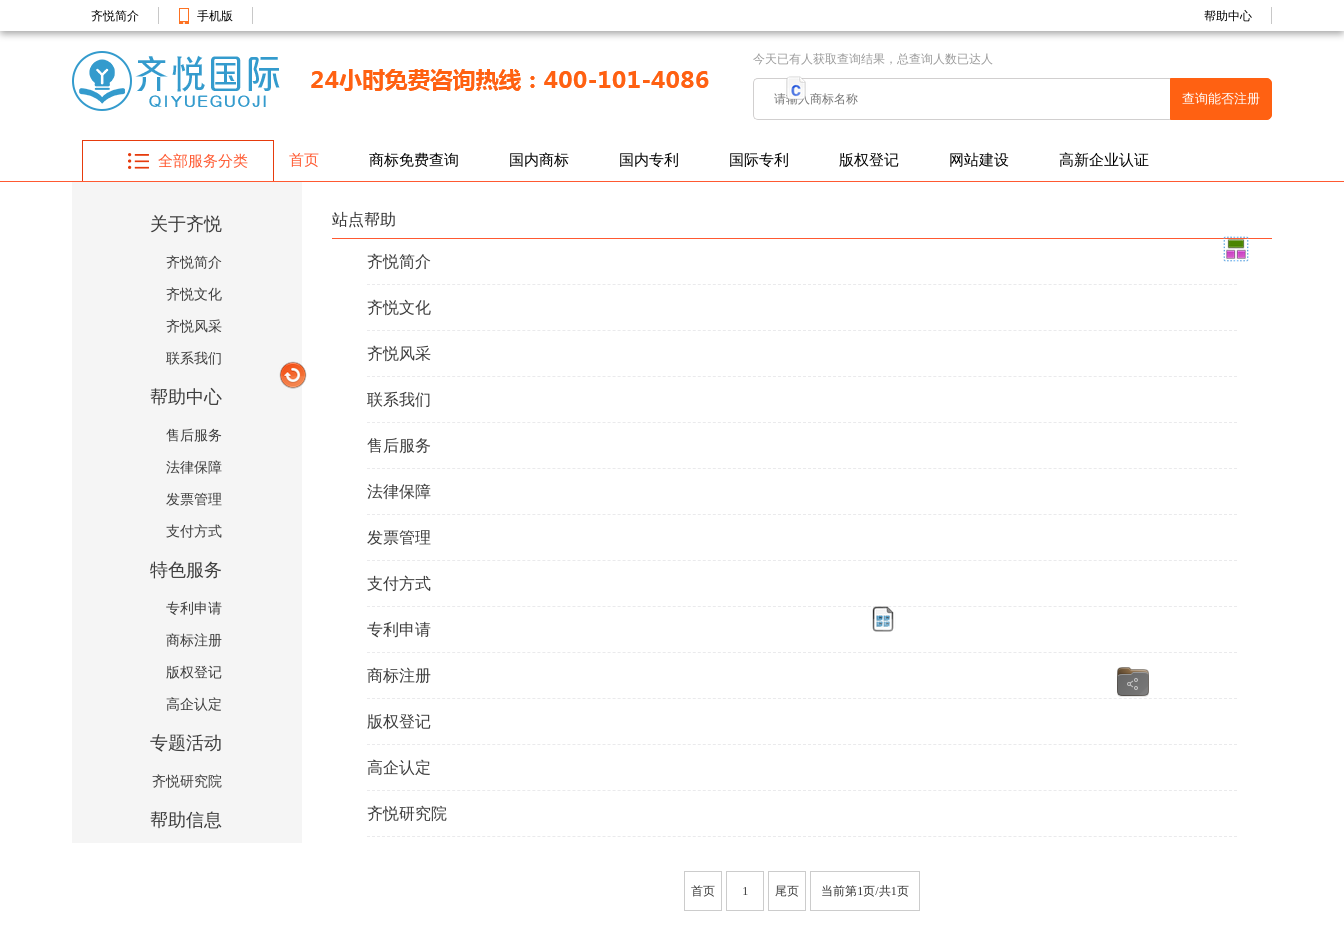  What do you see at coordinates (293, 375) in the screenshot?
I see `open livepatch settings to manage kernel updates` at bounding box center [293, 375].